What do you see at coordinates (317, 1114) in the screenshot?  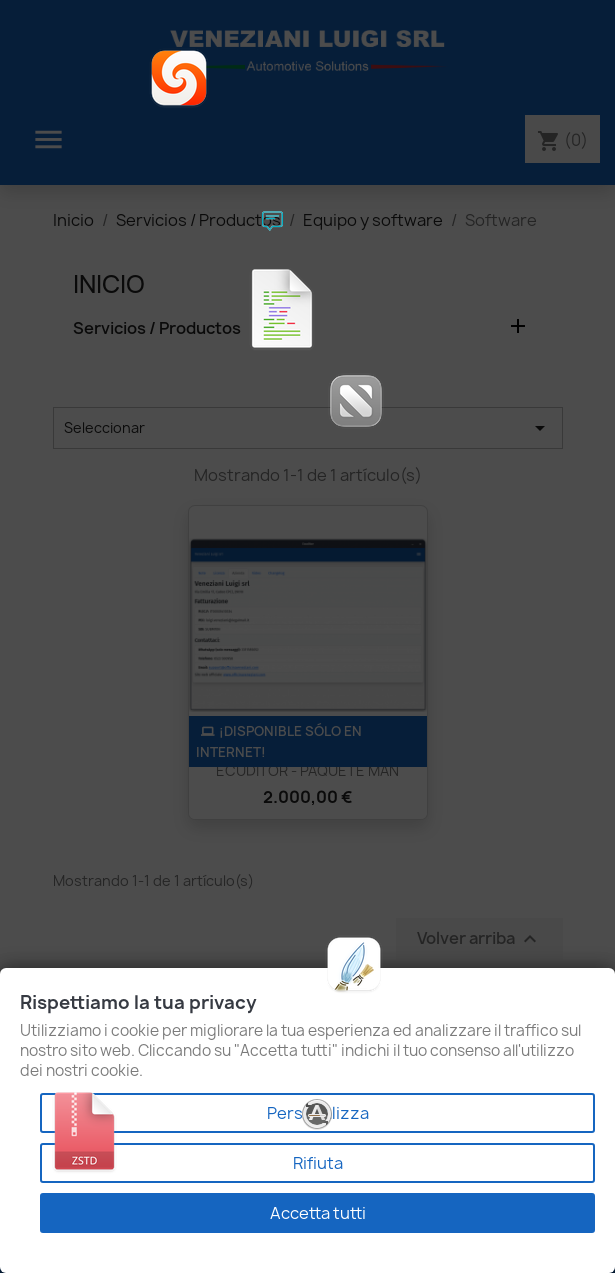 I see `check for available software updates` at bounding box center [317, 1114].